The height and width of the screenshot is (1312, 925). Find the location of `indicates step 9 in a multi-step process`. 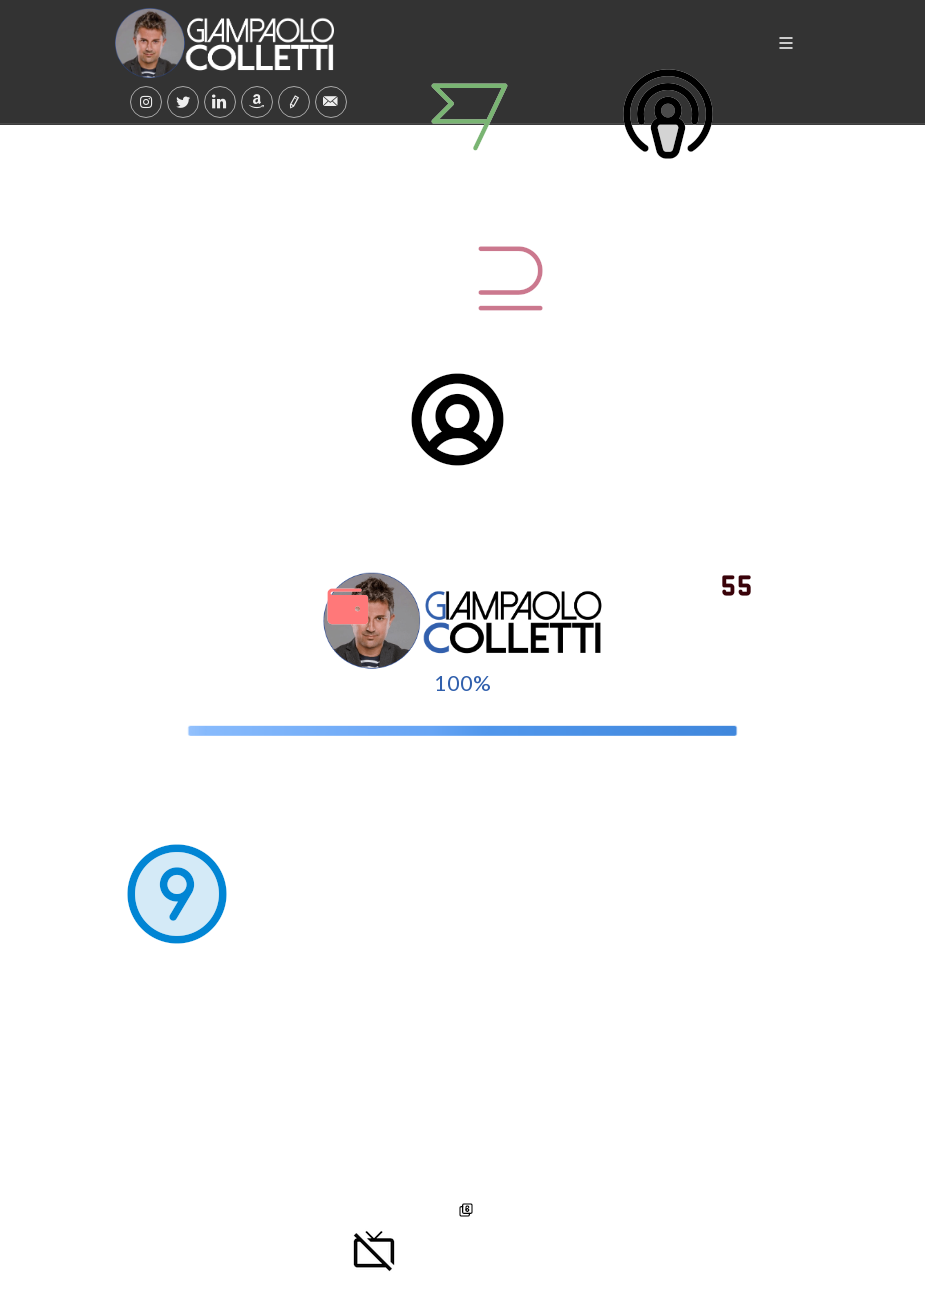

indicates step 9 in a multi-step process is located at coordinates (177, 894).